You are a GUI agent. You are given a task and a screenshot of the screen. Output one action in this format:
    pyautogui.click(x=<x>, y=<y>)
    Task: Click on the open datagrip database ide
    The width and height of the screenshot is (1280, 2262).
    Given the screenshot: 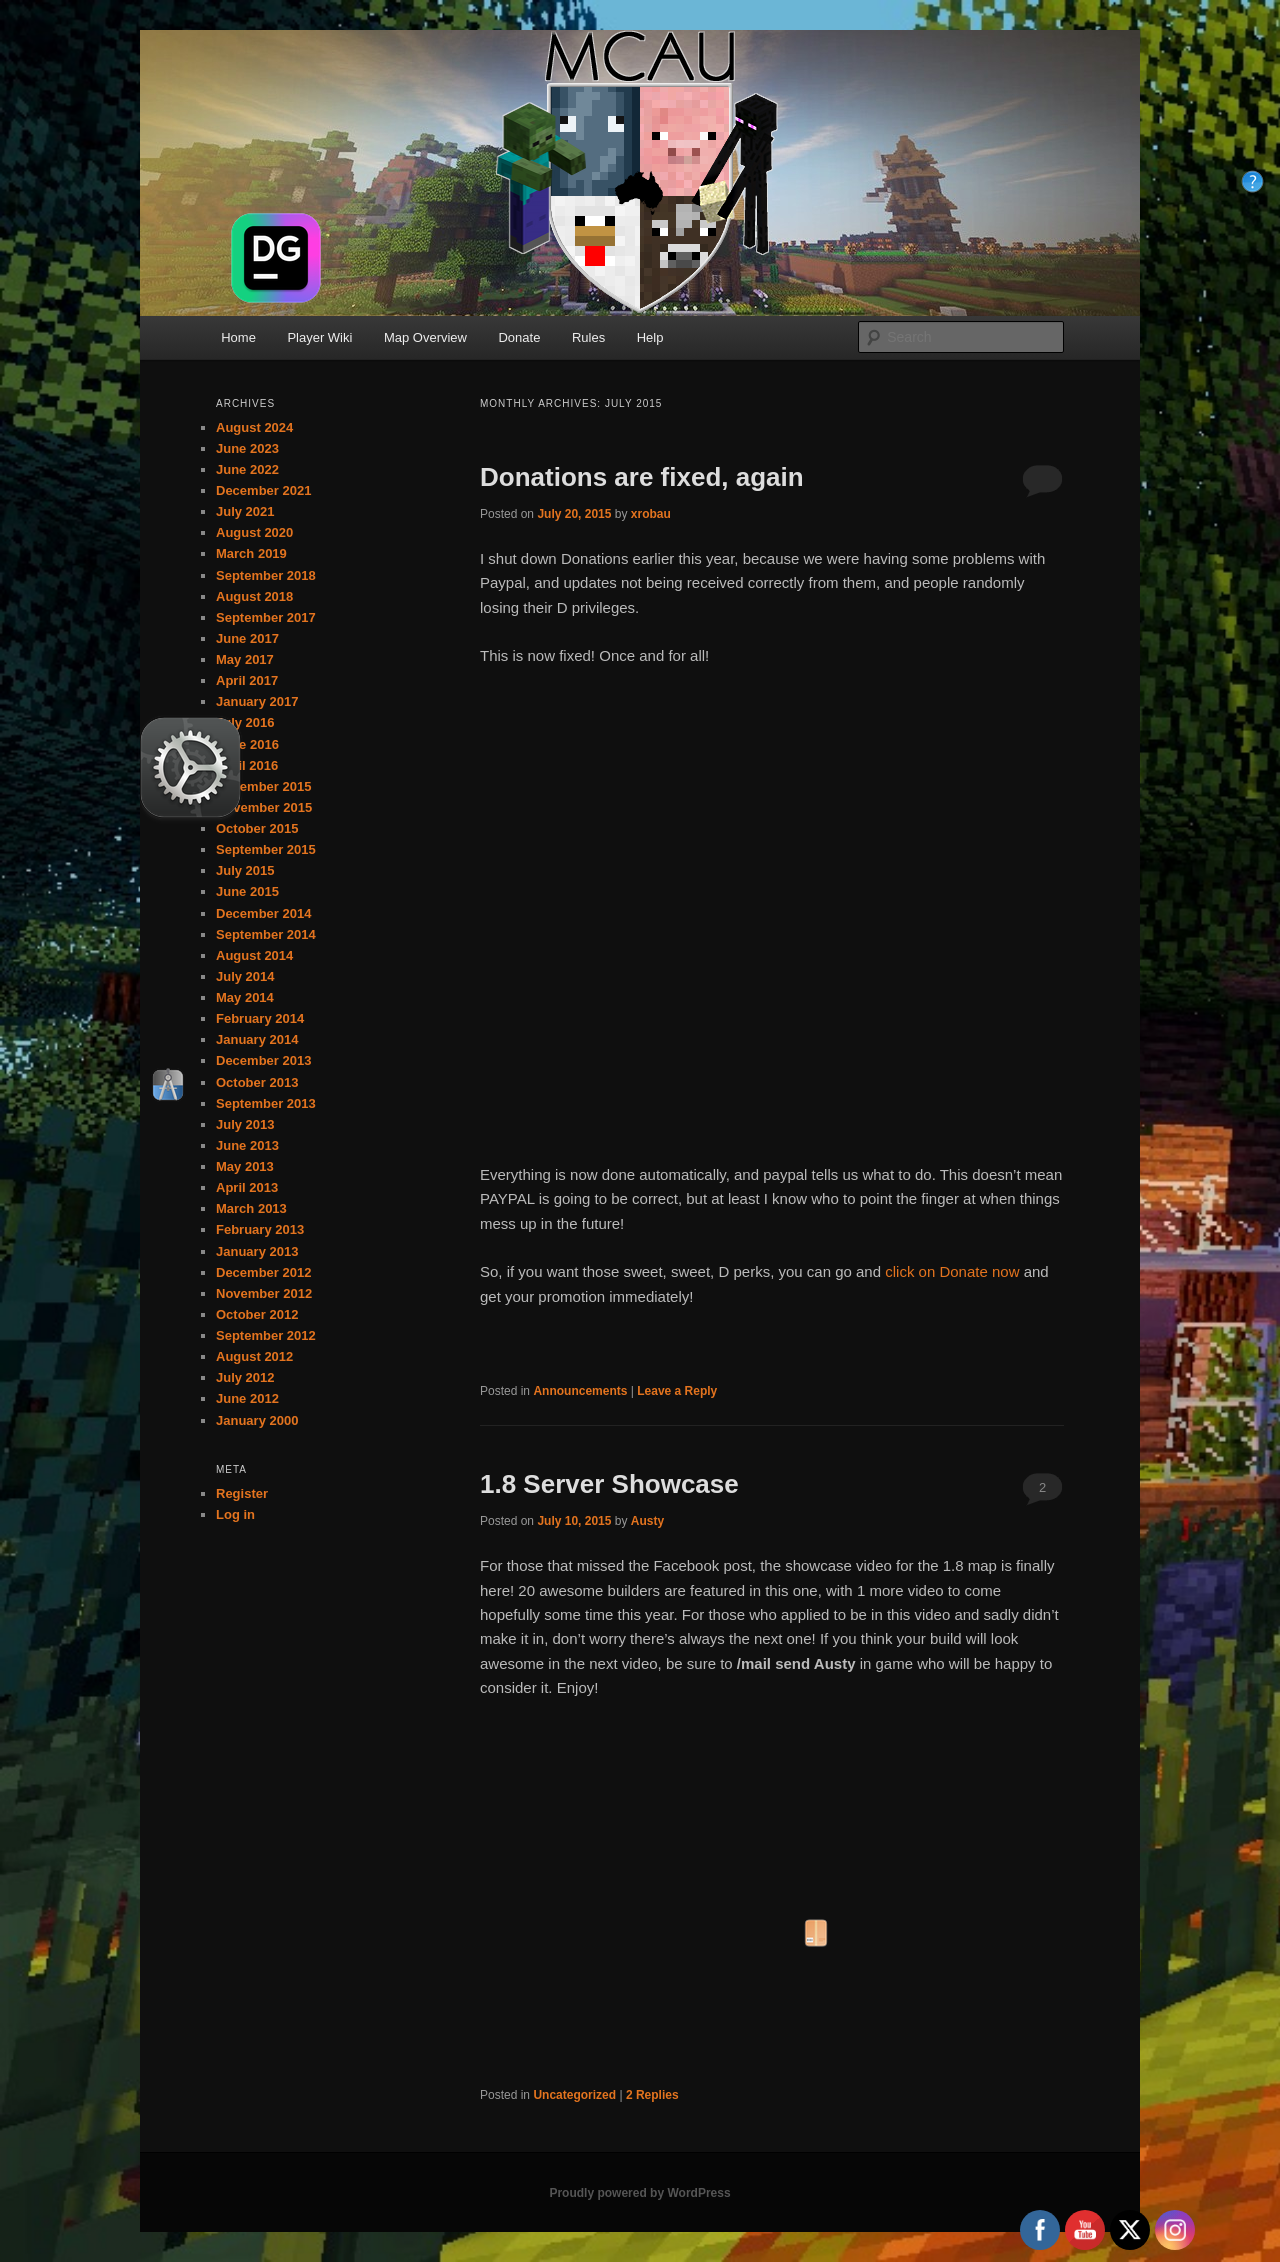 What is the action you would take?
    pyautogui.click(x=276, y=258)
    